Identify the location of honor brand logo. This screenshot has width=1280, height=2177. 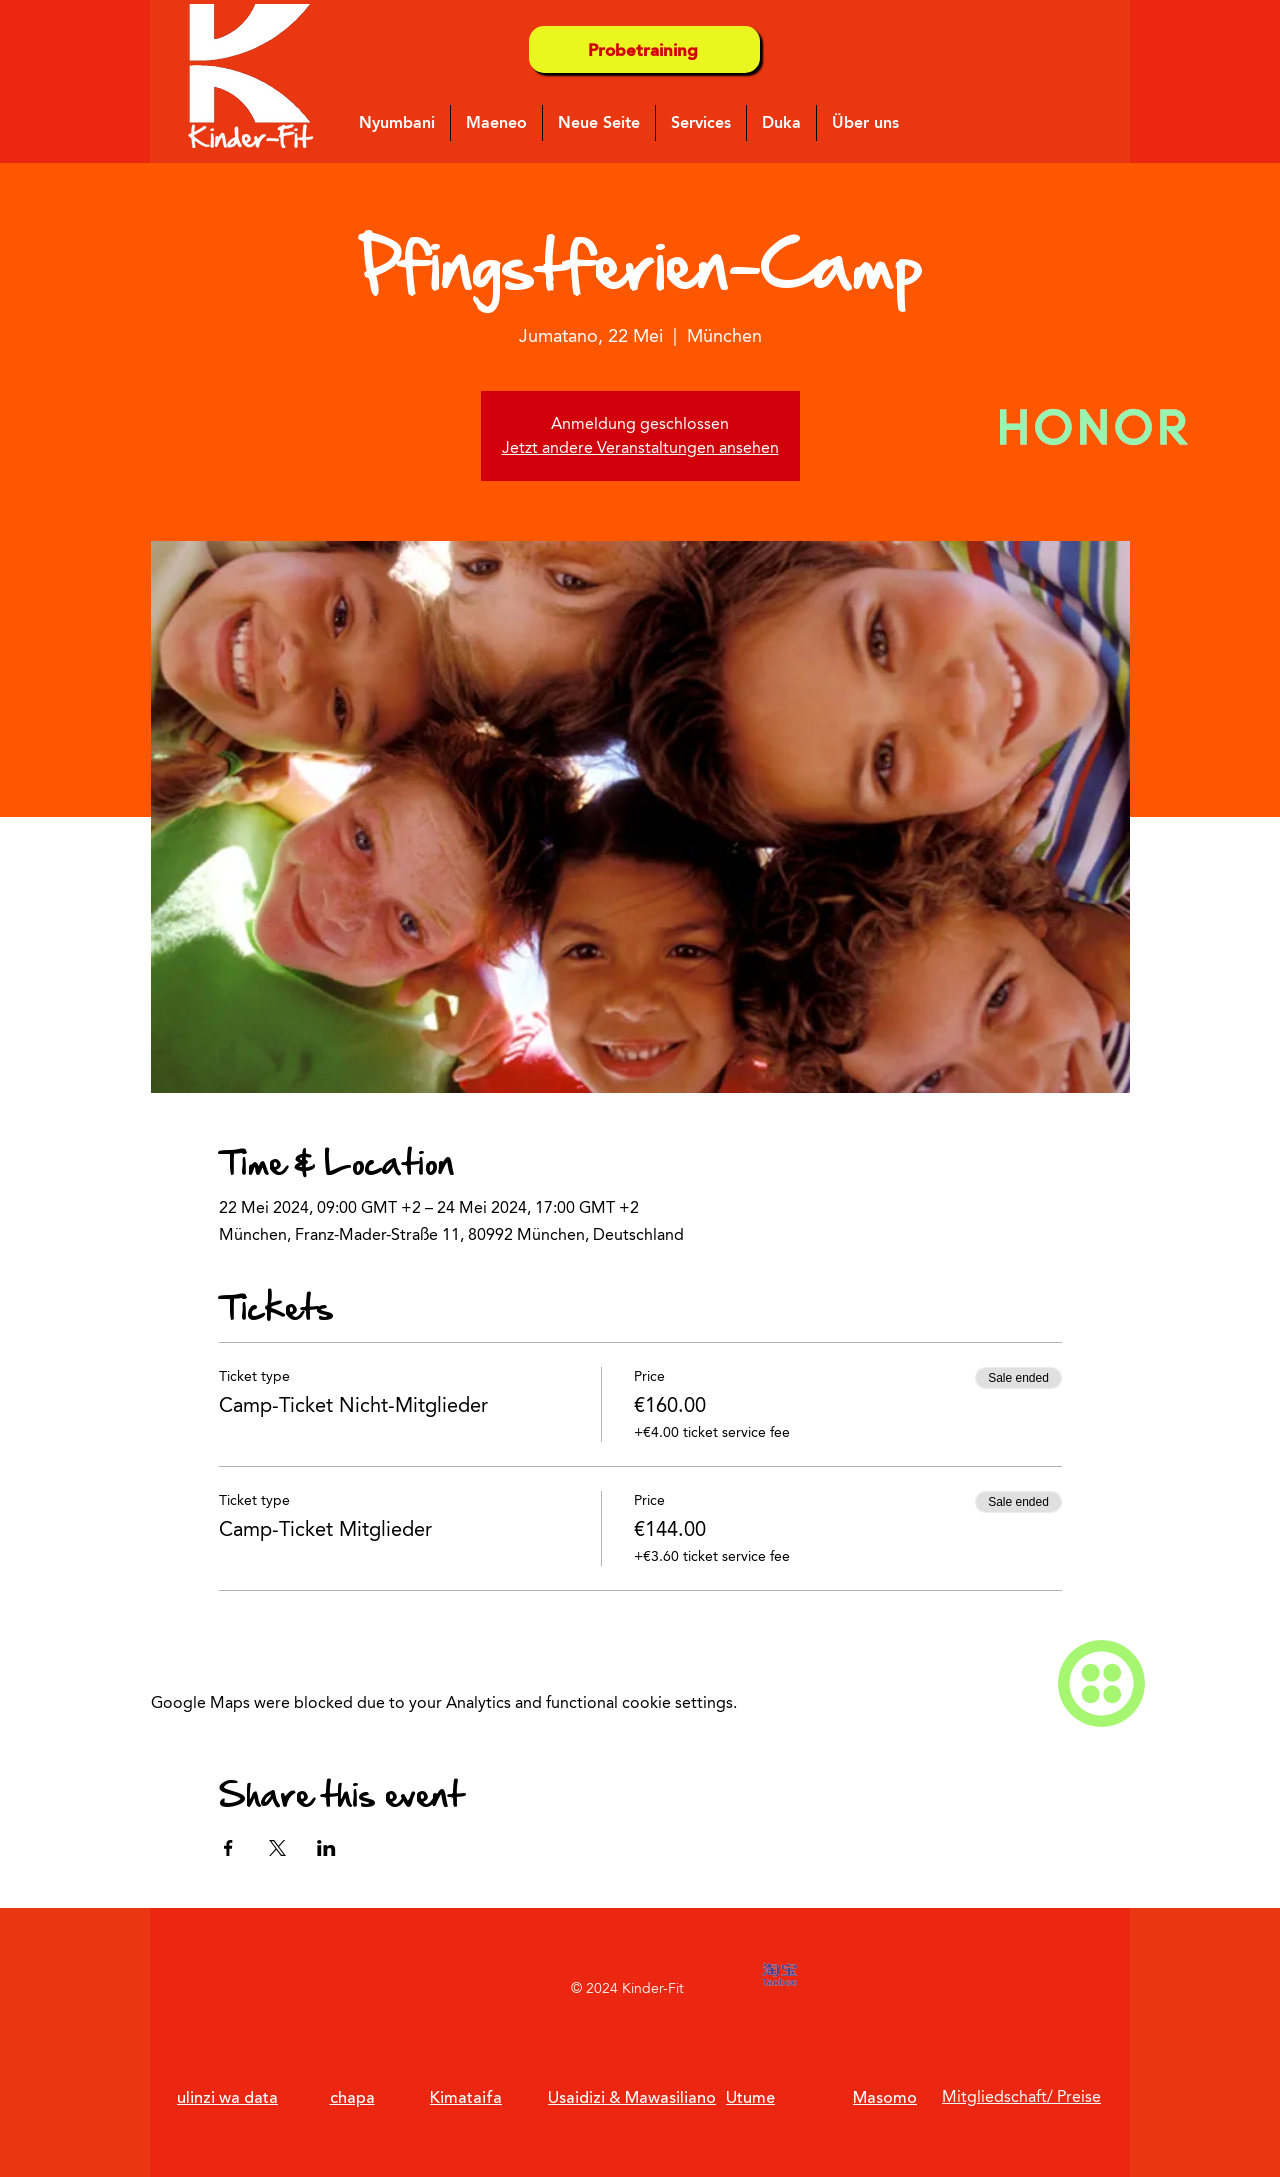
(1094, 427).